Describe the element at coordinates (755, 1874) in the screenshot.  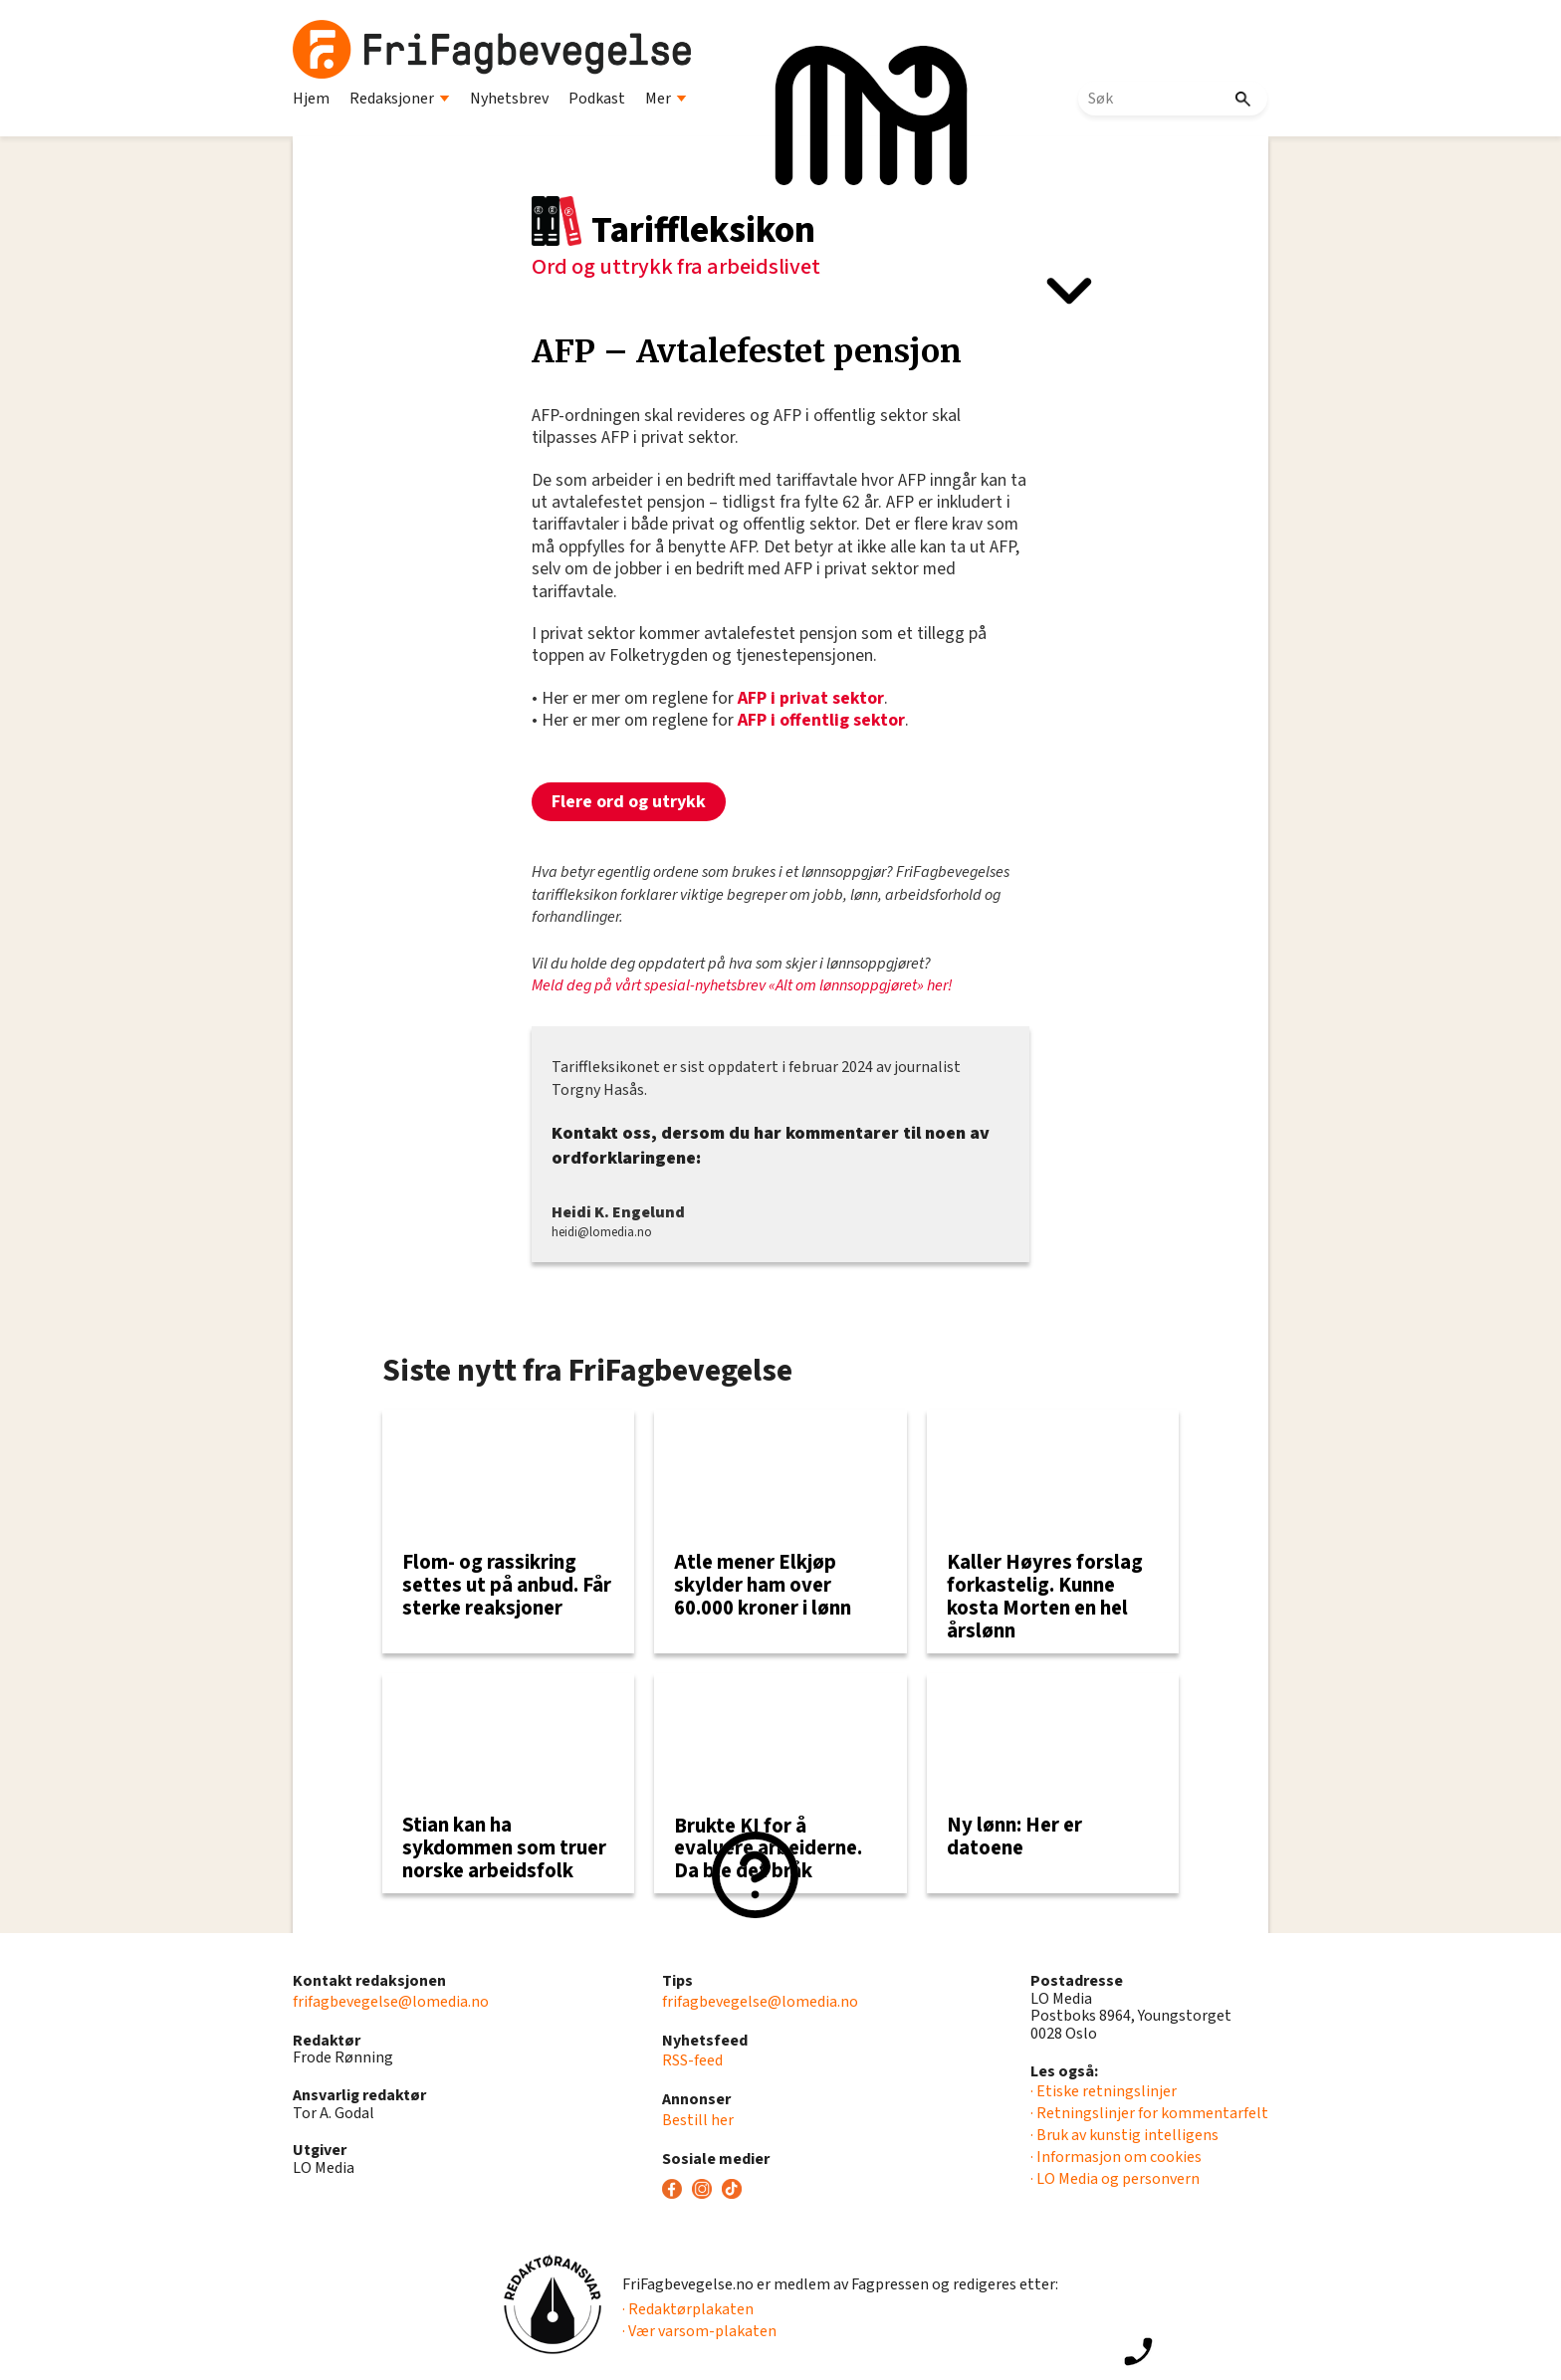
I see `access help or support information` at that location.